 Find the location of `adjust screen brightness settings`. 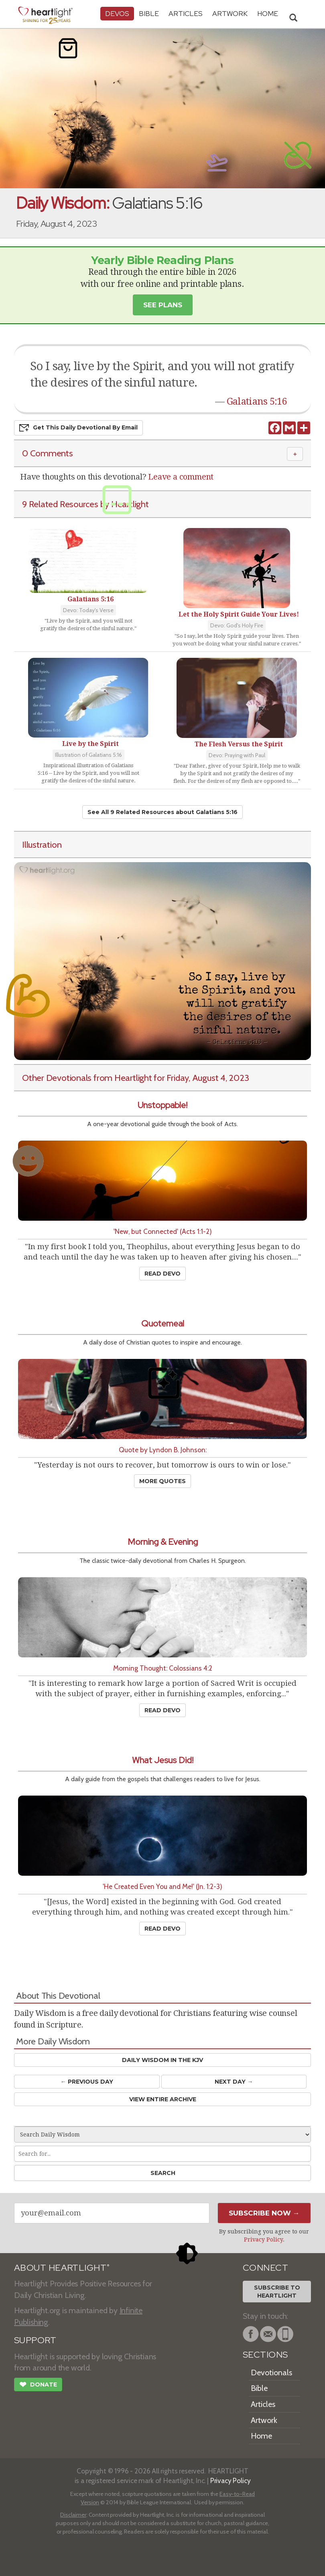

adjust screen brightness settings is located at coordinates (187, 2253).